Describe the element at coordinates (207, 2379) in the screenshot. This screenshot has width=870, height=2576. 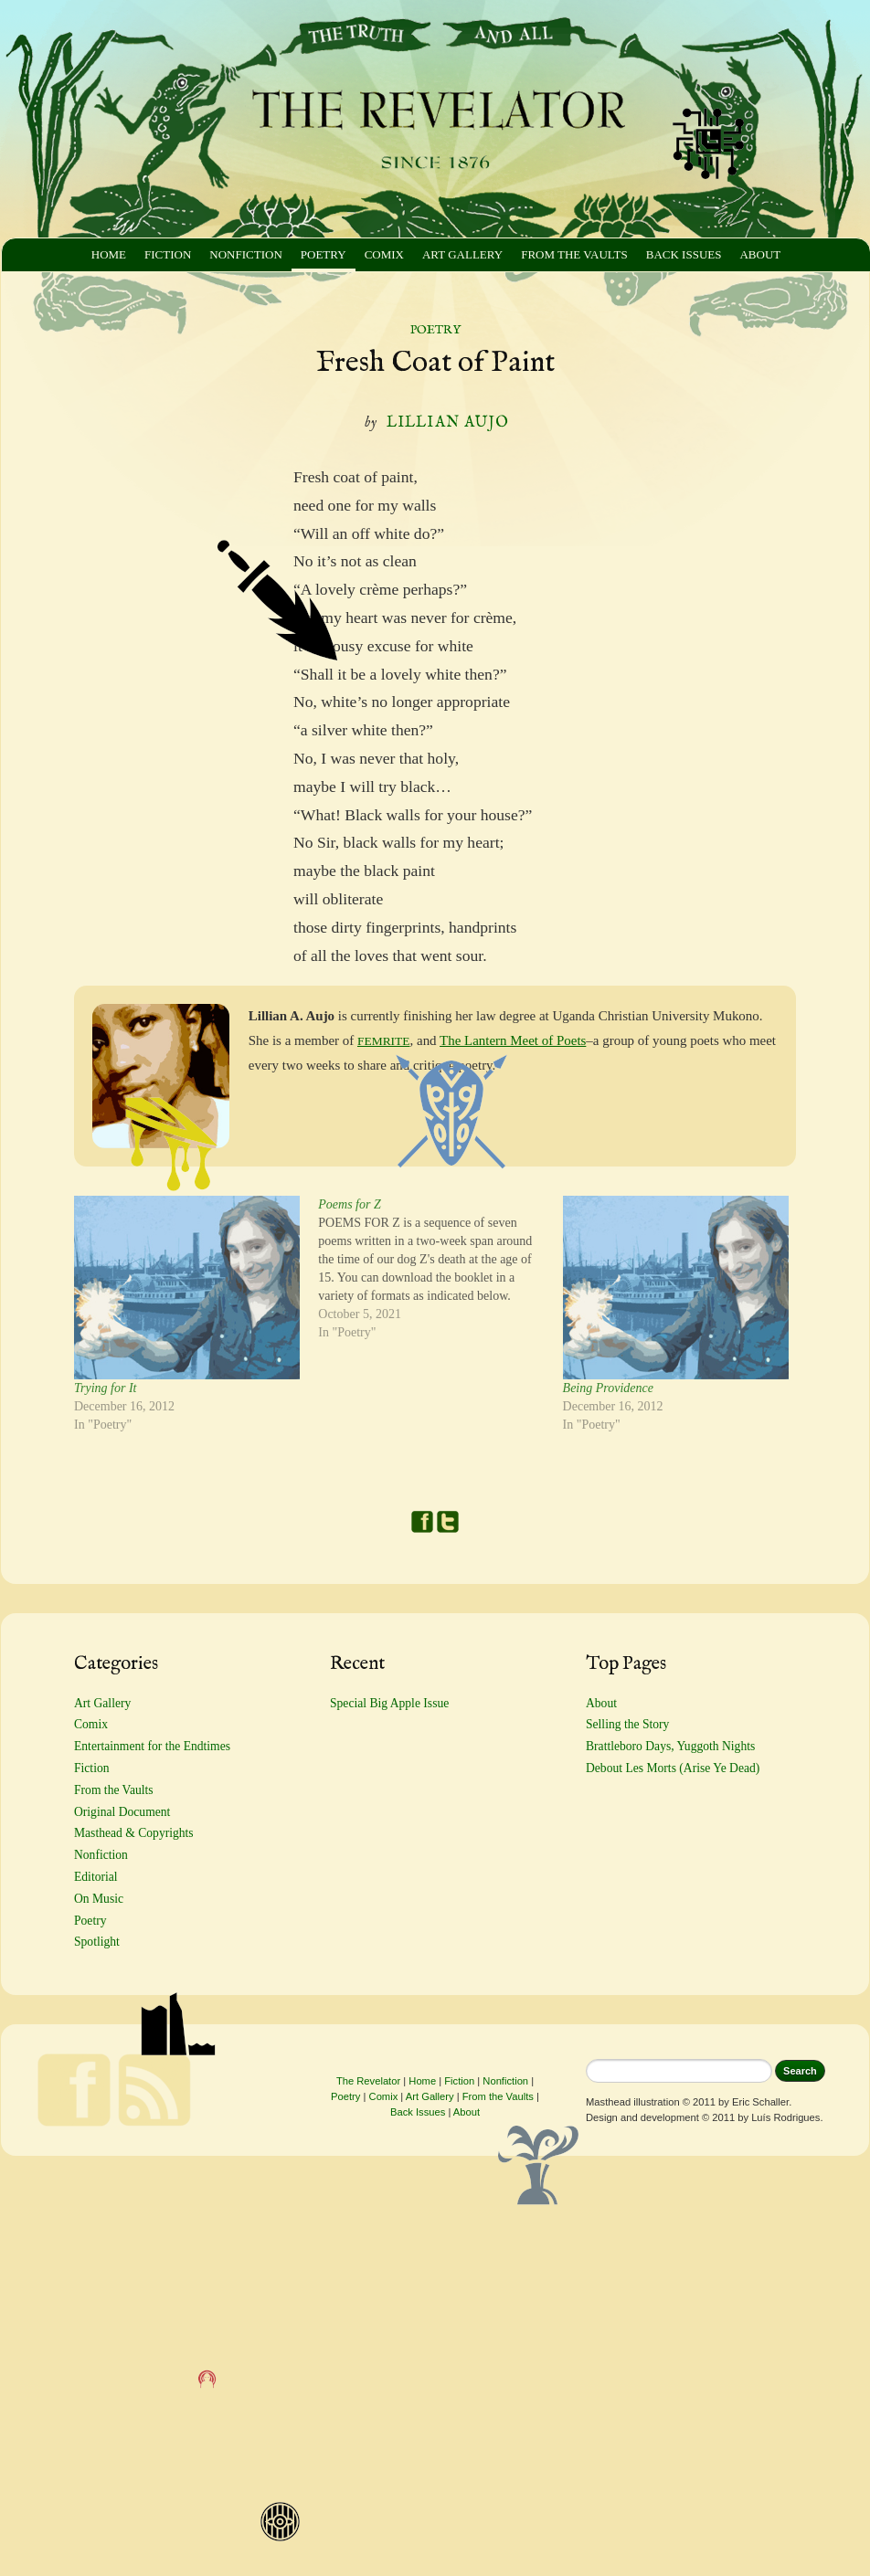
I see `indicates suspicious activity detected` at that location.